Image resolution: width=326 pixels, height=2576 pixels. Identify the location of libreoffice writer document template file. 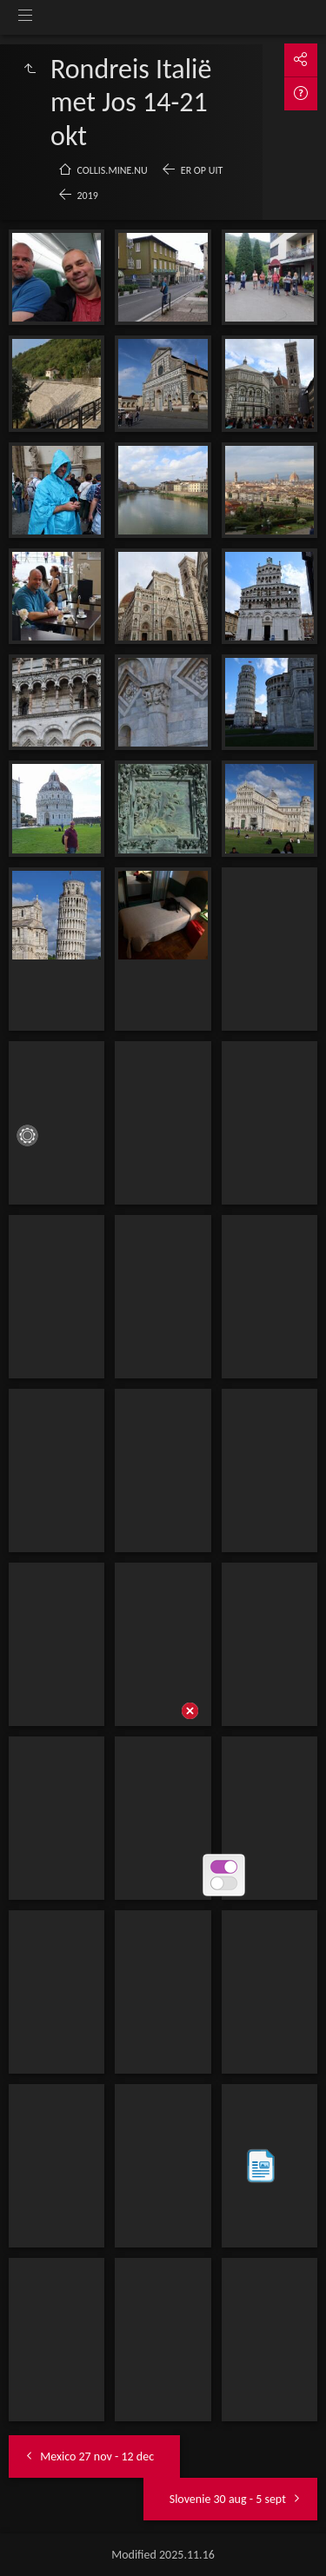
(261, 2166).